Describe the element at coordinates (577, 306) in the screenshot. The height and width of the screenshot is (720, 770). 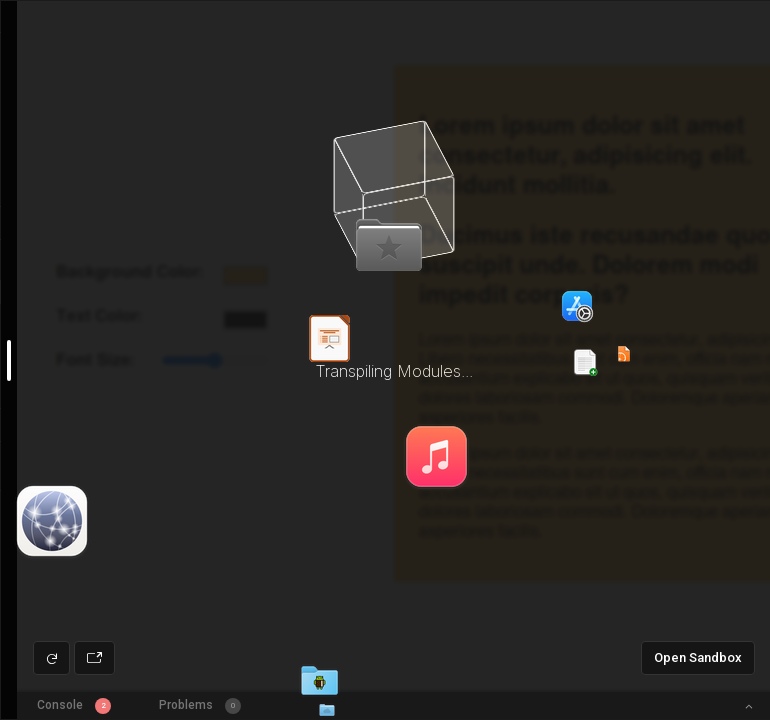
I see `open software properties or developer settings` at that location.